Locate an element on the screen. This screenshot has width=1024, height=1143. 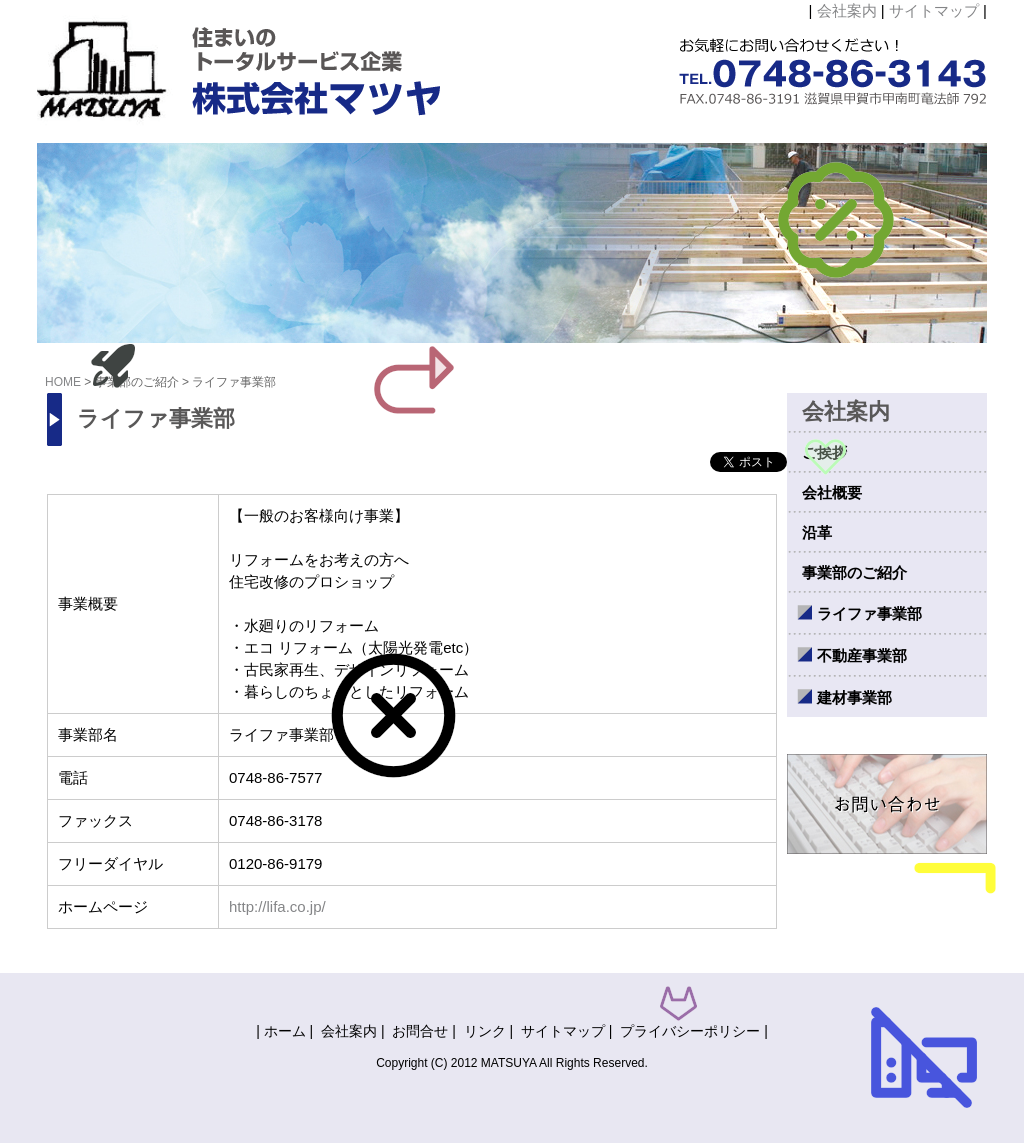
open GitLab repository is located at coordinates (678, 1003).